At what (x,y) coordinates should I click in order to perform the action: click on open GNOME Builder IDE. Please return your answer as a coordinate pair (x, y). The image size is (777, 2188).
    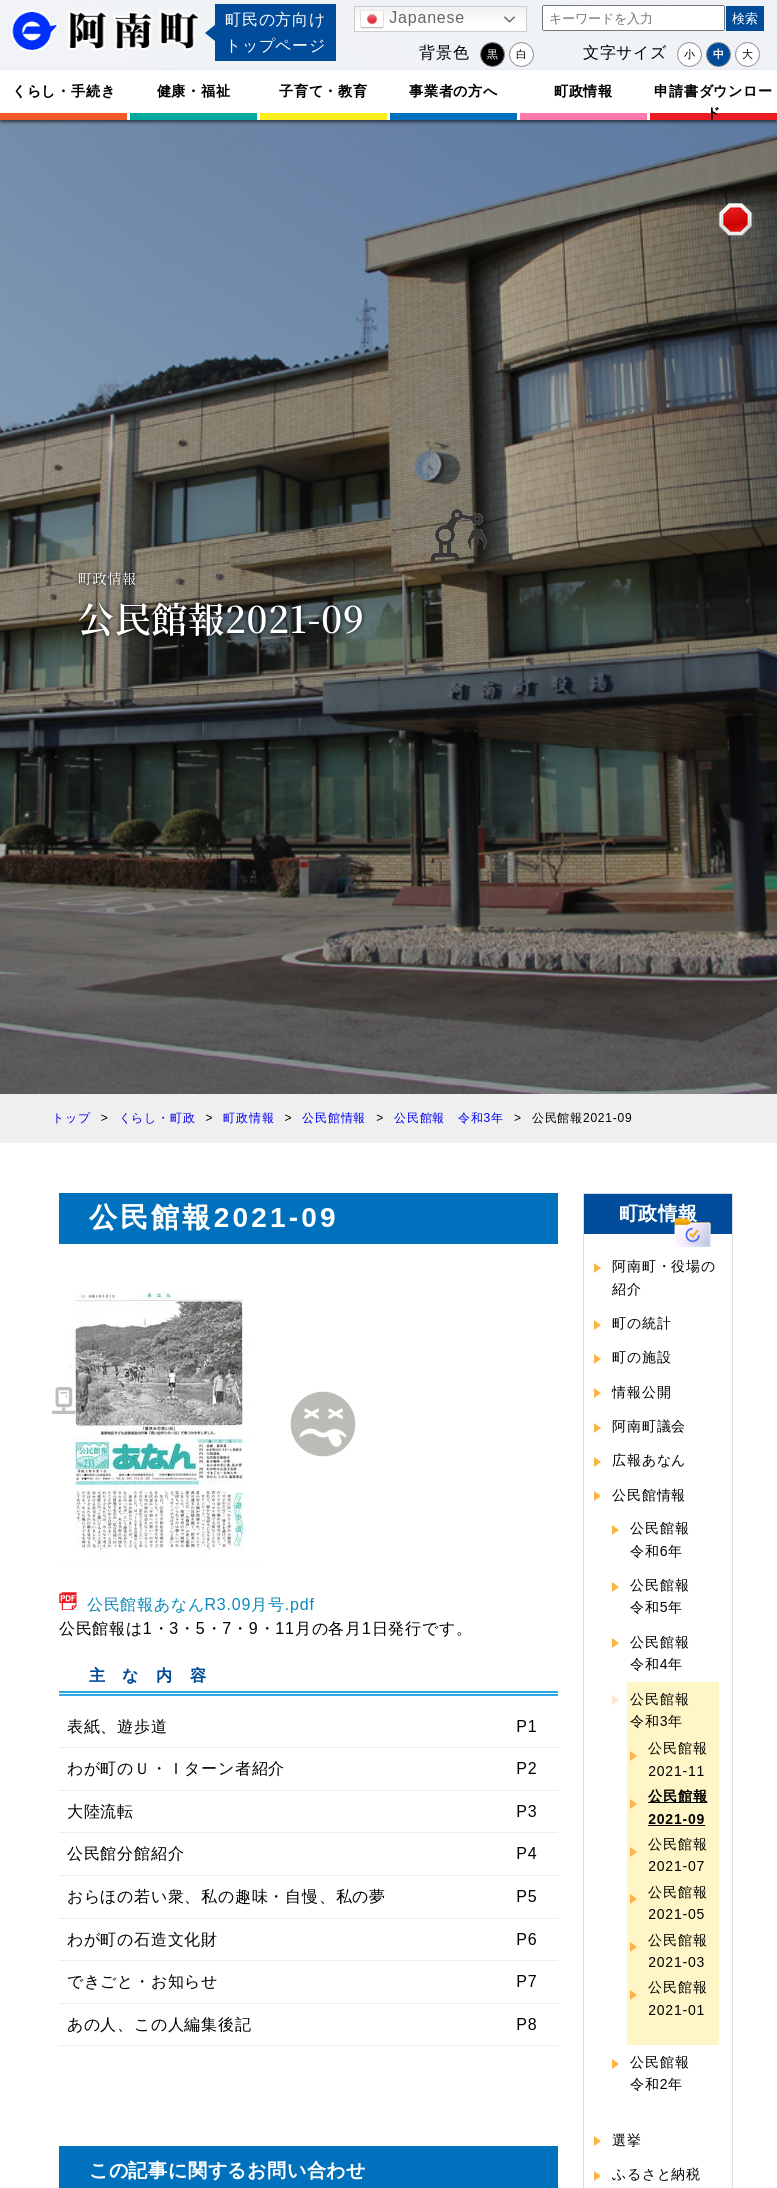
    Looking at the image, I should click on (459, 533).